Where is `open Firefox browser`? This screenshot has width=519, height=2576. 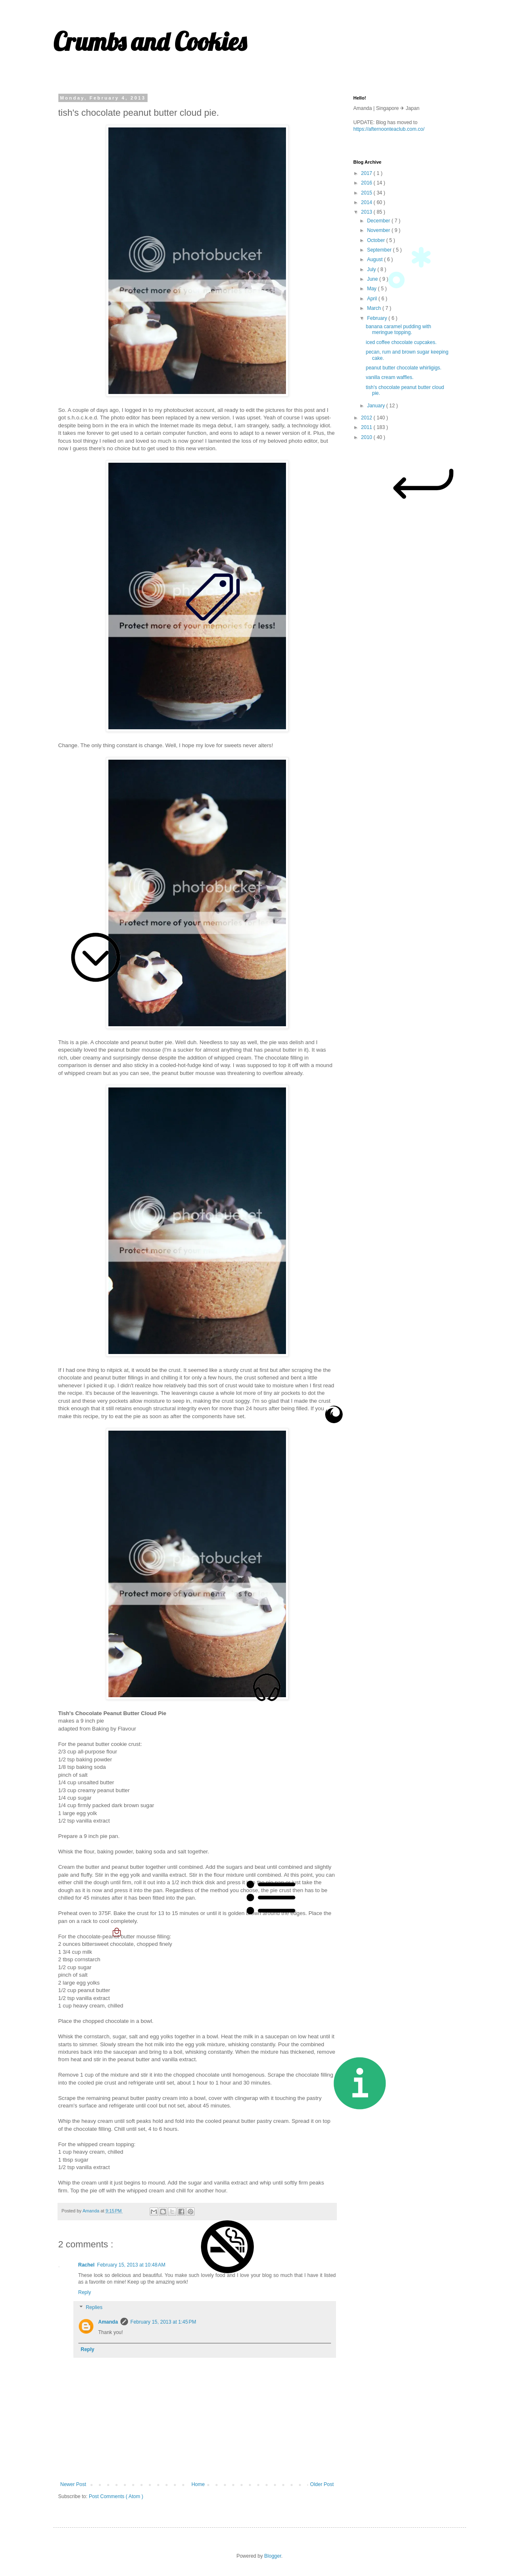
open Firefox browser is located at coordinates (334, 1414).